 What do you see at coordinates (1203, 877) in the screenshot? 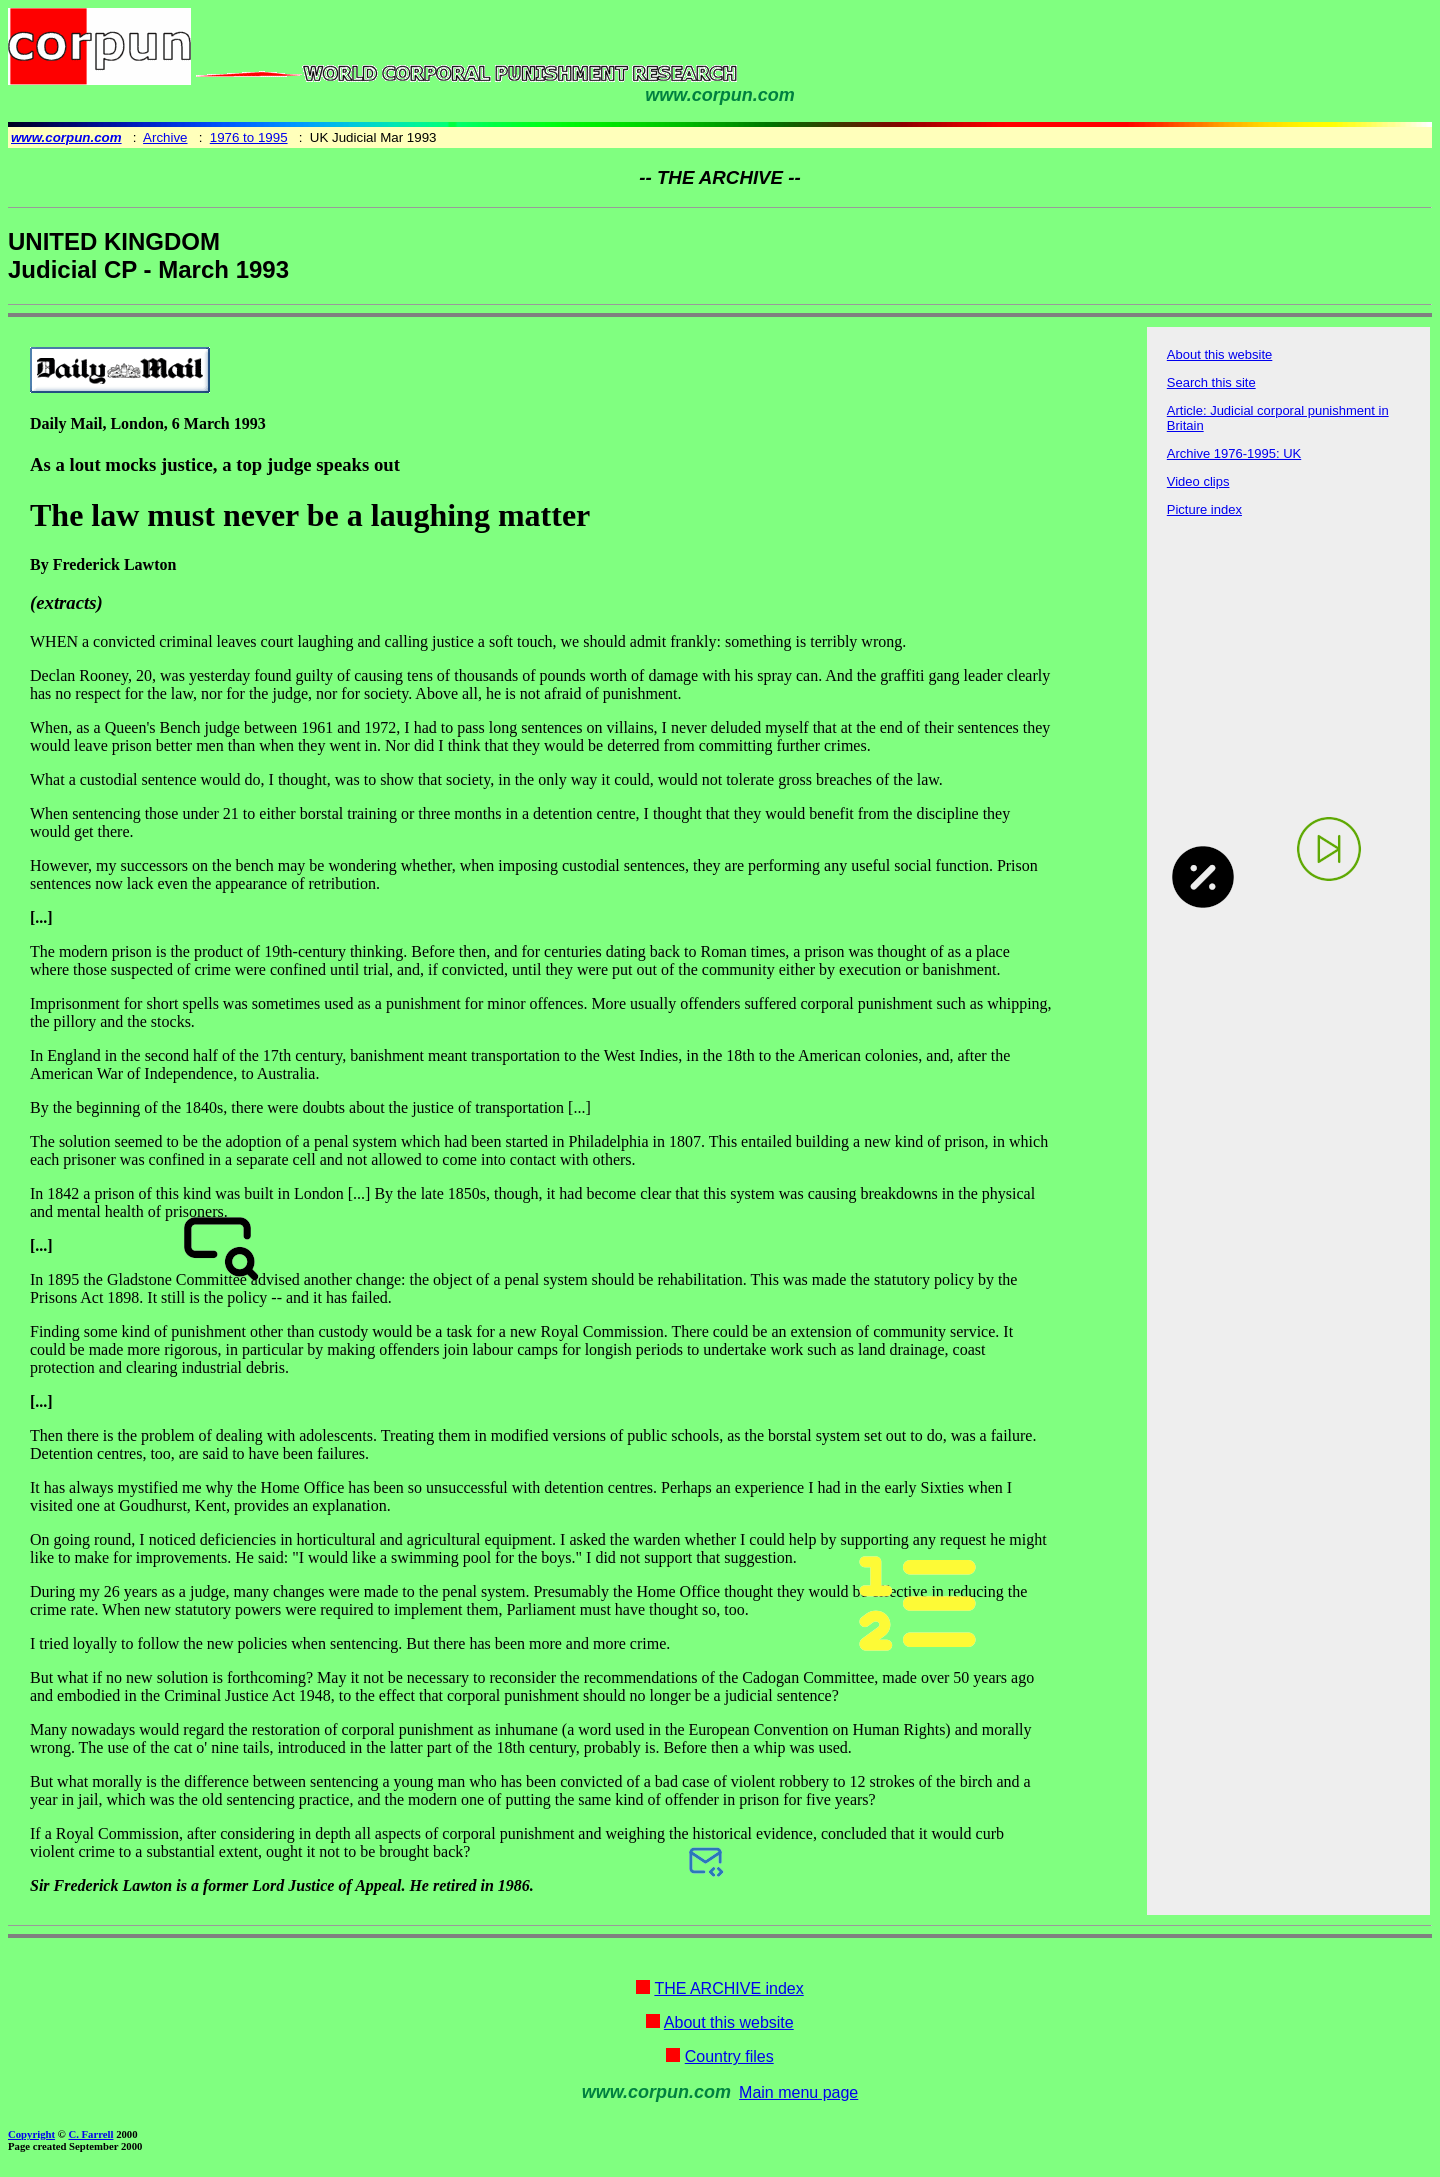
I see `view discount or percentage-based promotion` at bounding box center [1203, 877].